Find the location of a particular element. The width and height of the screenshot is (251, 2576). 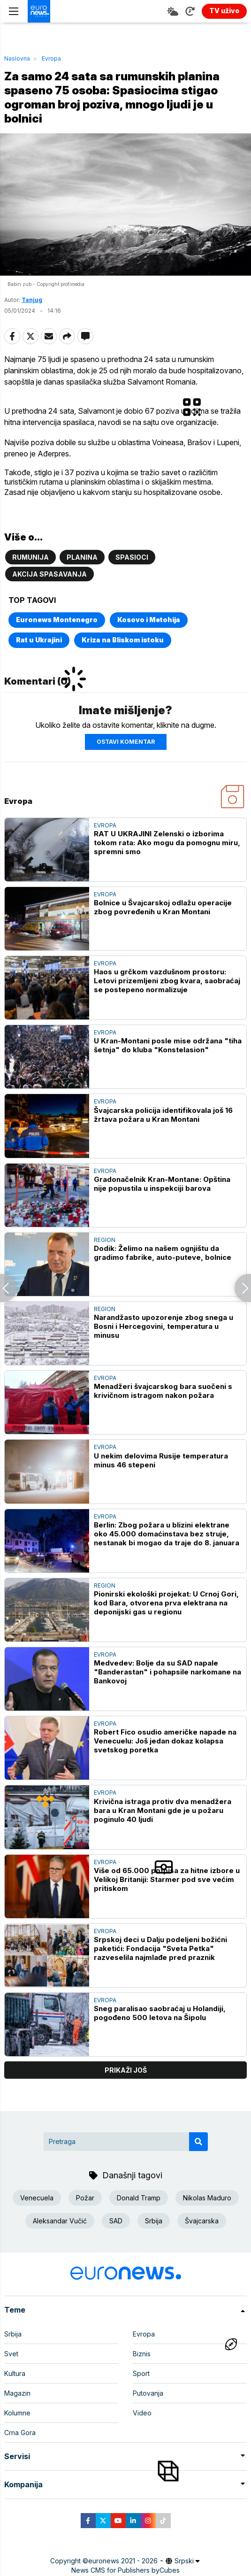

view 3D model or object is located at coordinates (168, 2471).